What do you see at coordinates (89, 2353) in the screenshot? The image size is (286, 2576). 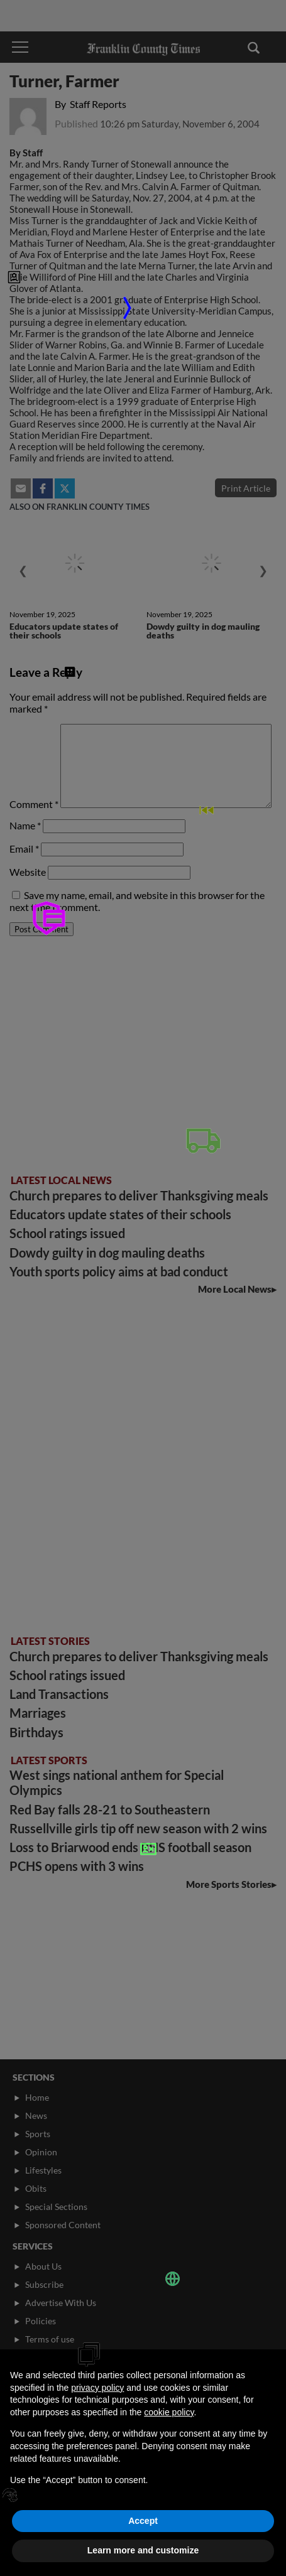 I see `aed electrode pads for defibrillator device` at bounding box center [89, 2353].